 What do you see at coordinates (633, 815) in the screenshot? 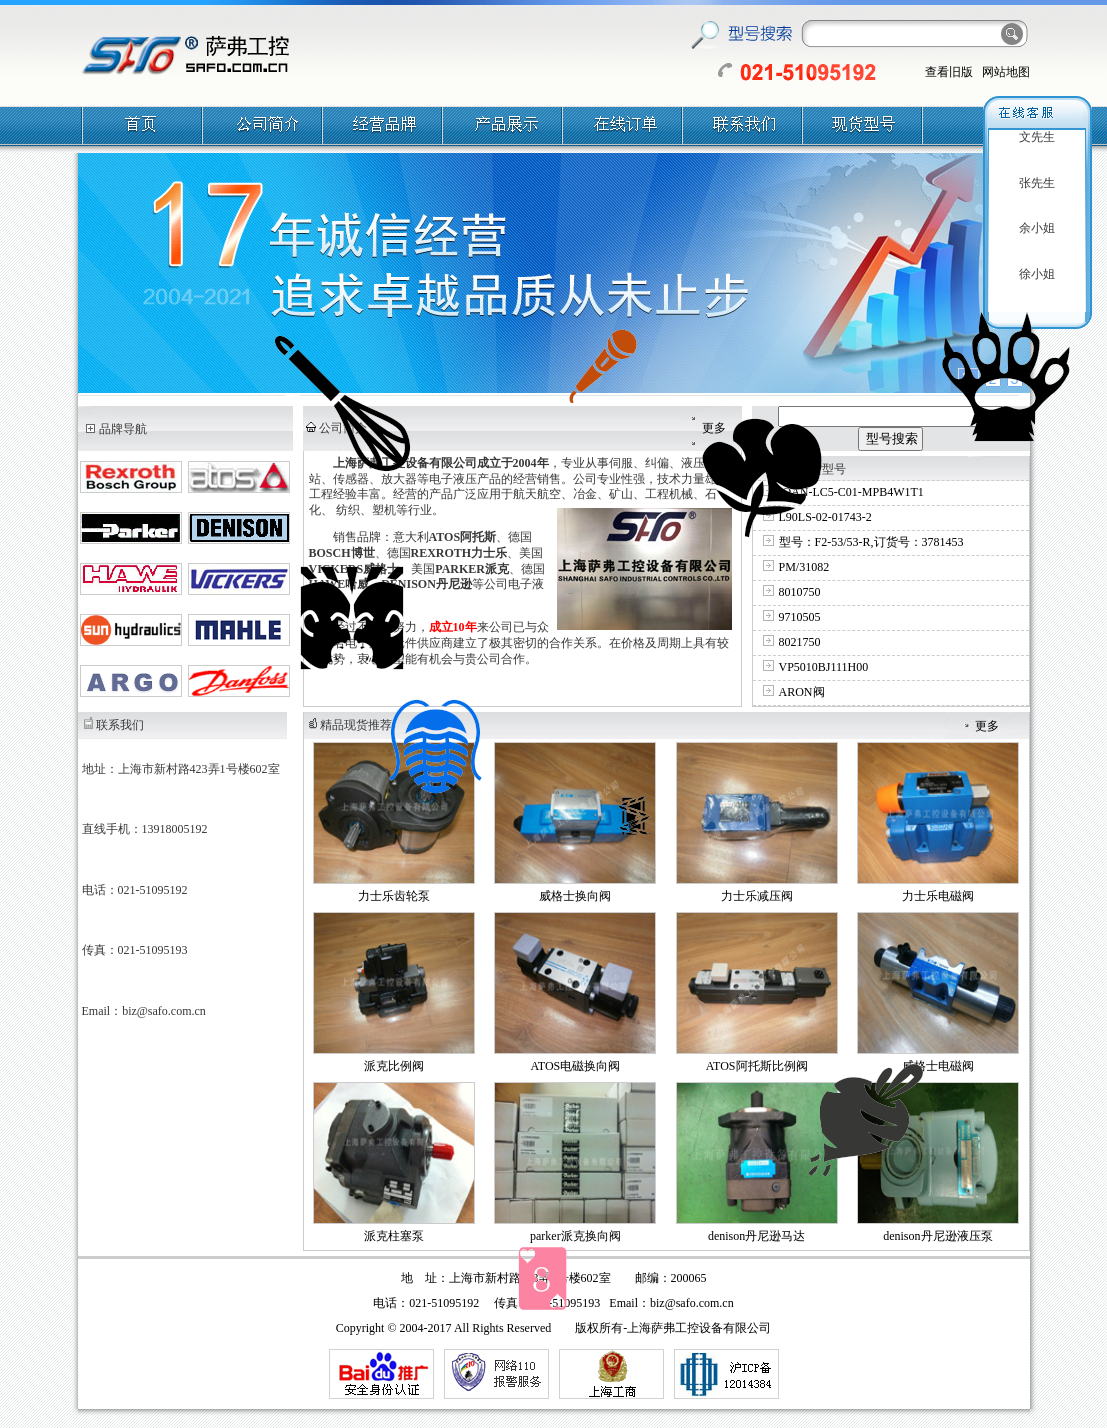
I see `indicates a restricted or off-limits area` at bounding box center [633, 815].